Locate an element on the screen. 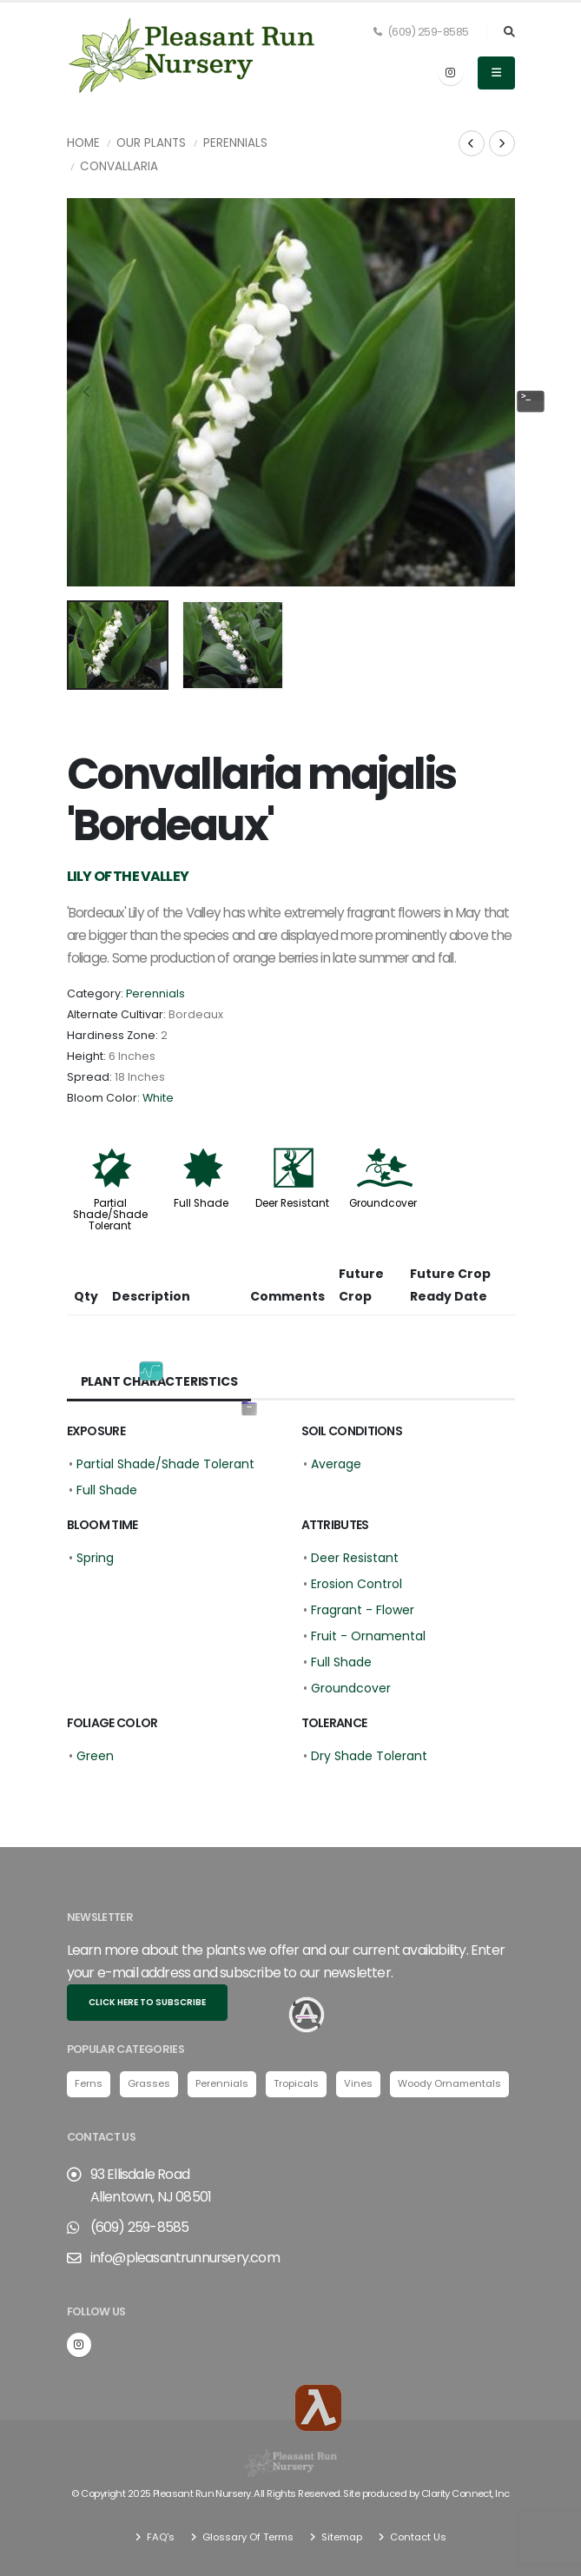 This screenshot has height=2576, width=581. check for available system updates is located at coordinates (307, 2015).